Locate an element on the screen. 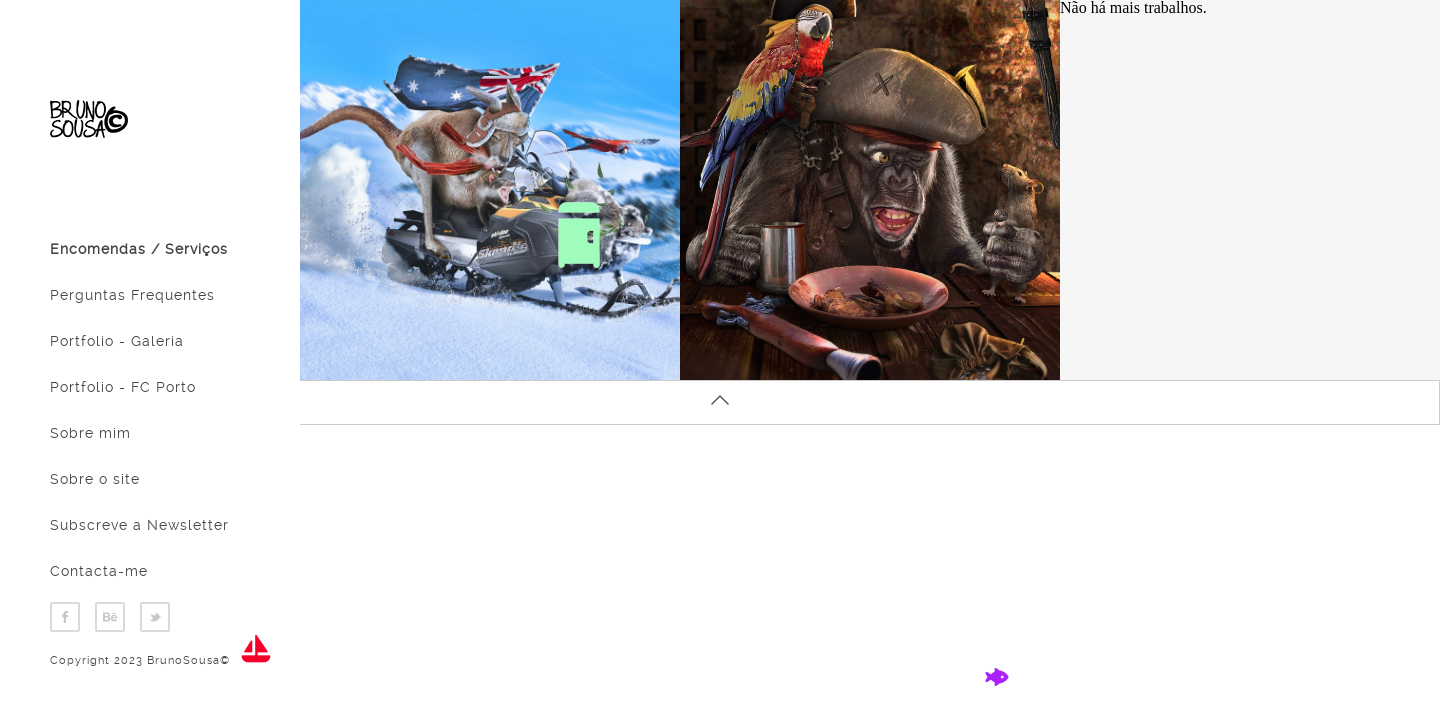  indicates seafood or fish-related content is located at coordinates (997, 677).